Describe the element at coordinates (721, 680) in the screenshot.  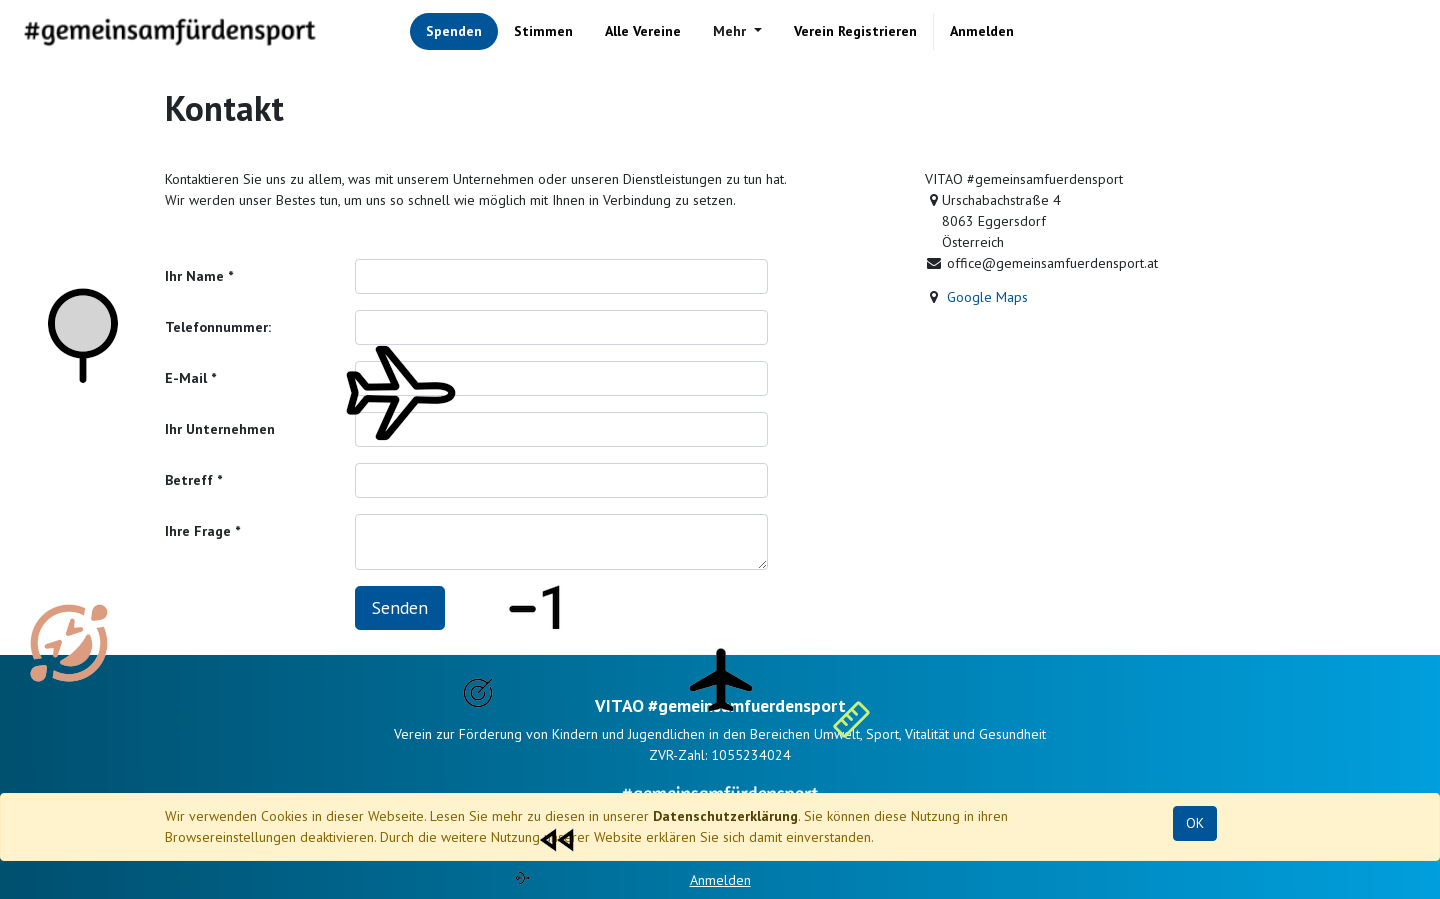
I see `access airport or flight information` at that location.